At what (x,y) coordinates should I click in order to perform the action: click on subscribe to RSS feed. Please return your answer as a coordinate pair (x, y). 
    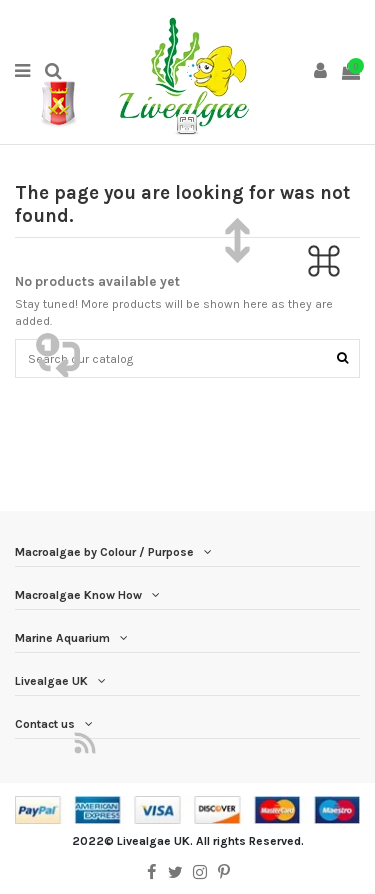
    Looking at the image, I should click on (85, 743).